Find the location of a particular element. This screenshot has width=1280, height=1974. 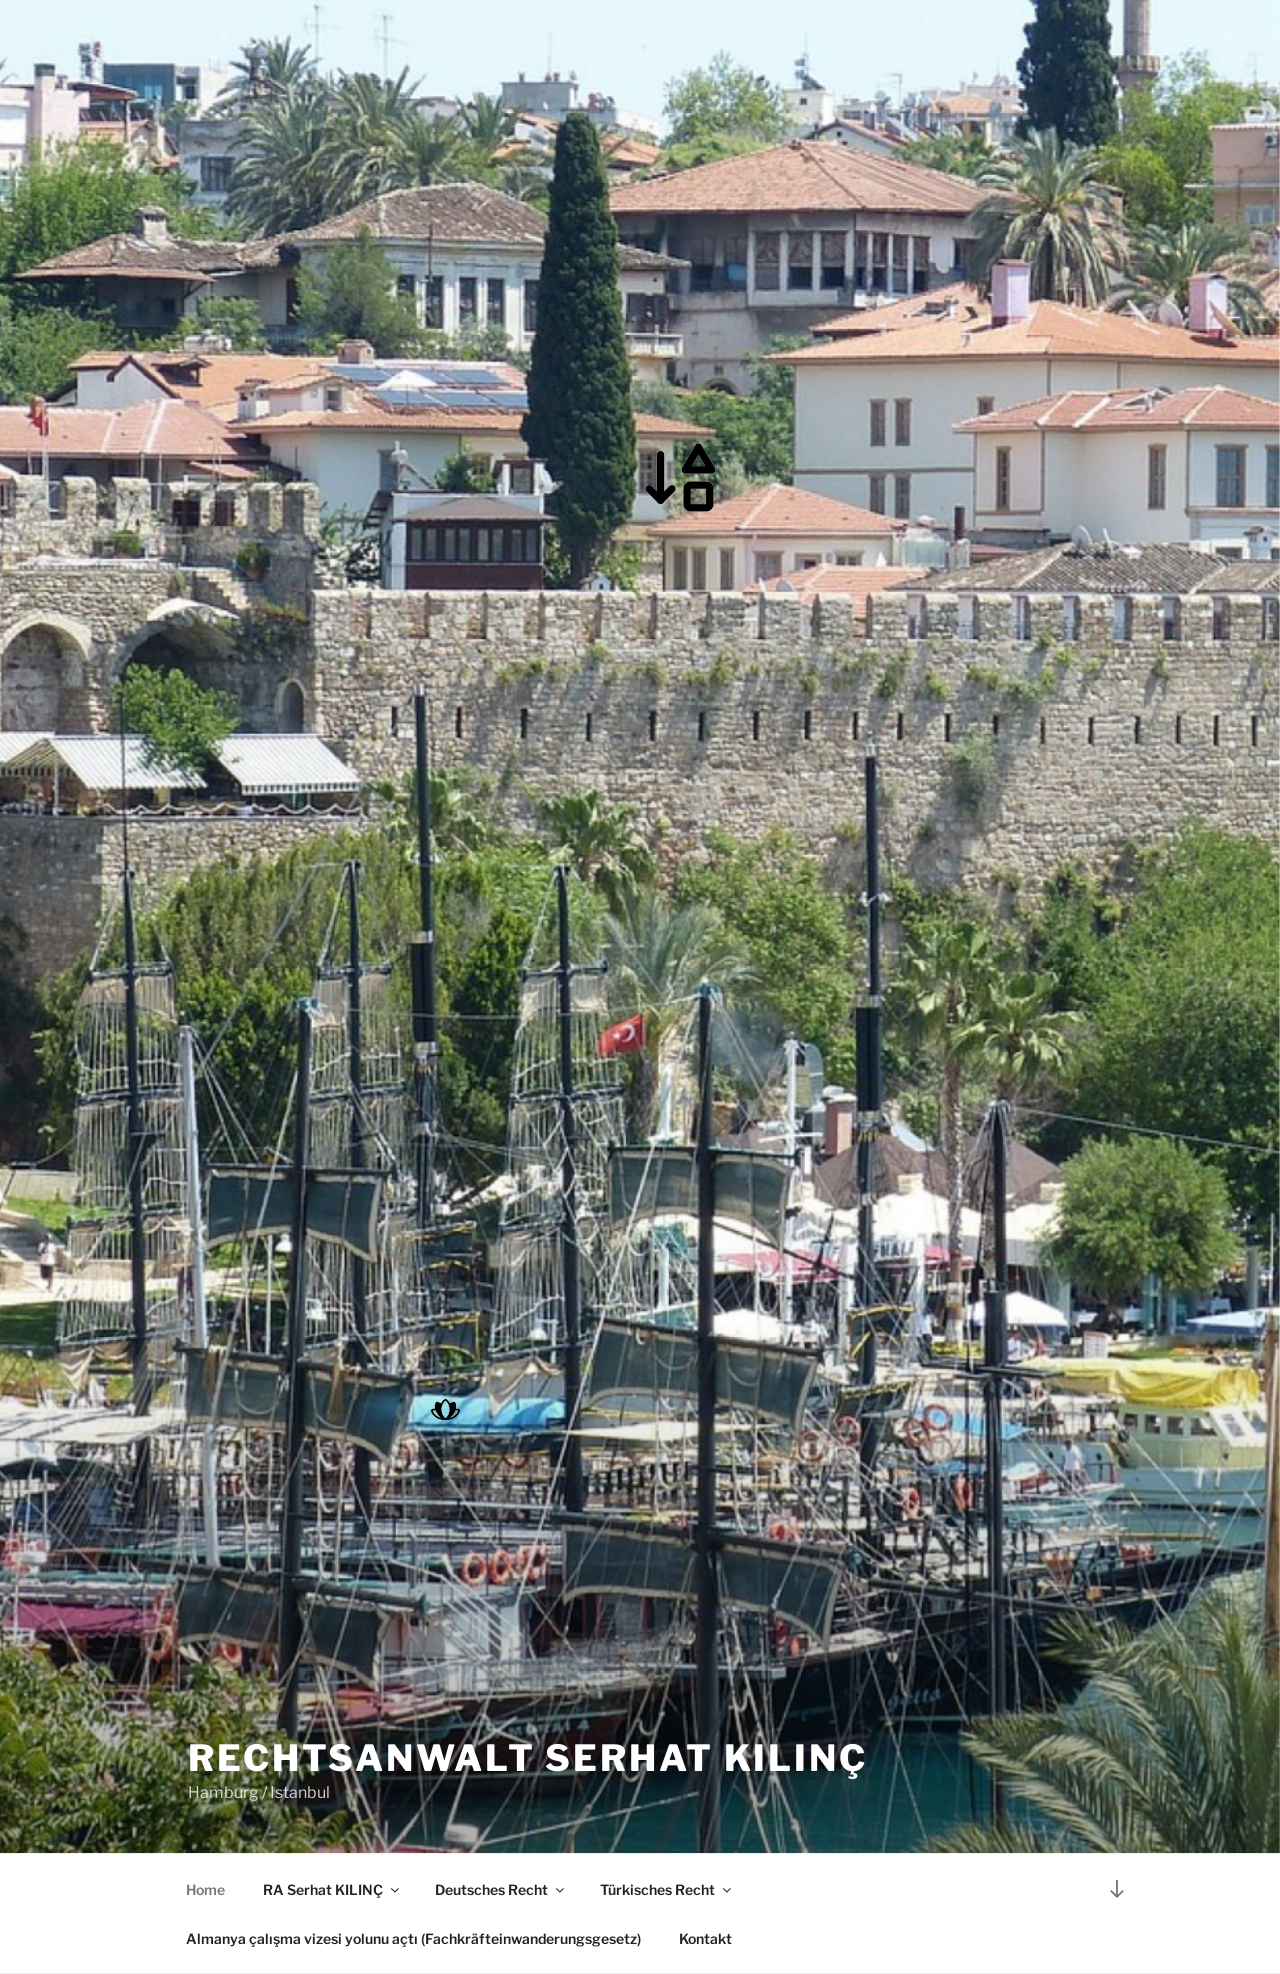

sort items in descending order is located at coordinates (679, 477).